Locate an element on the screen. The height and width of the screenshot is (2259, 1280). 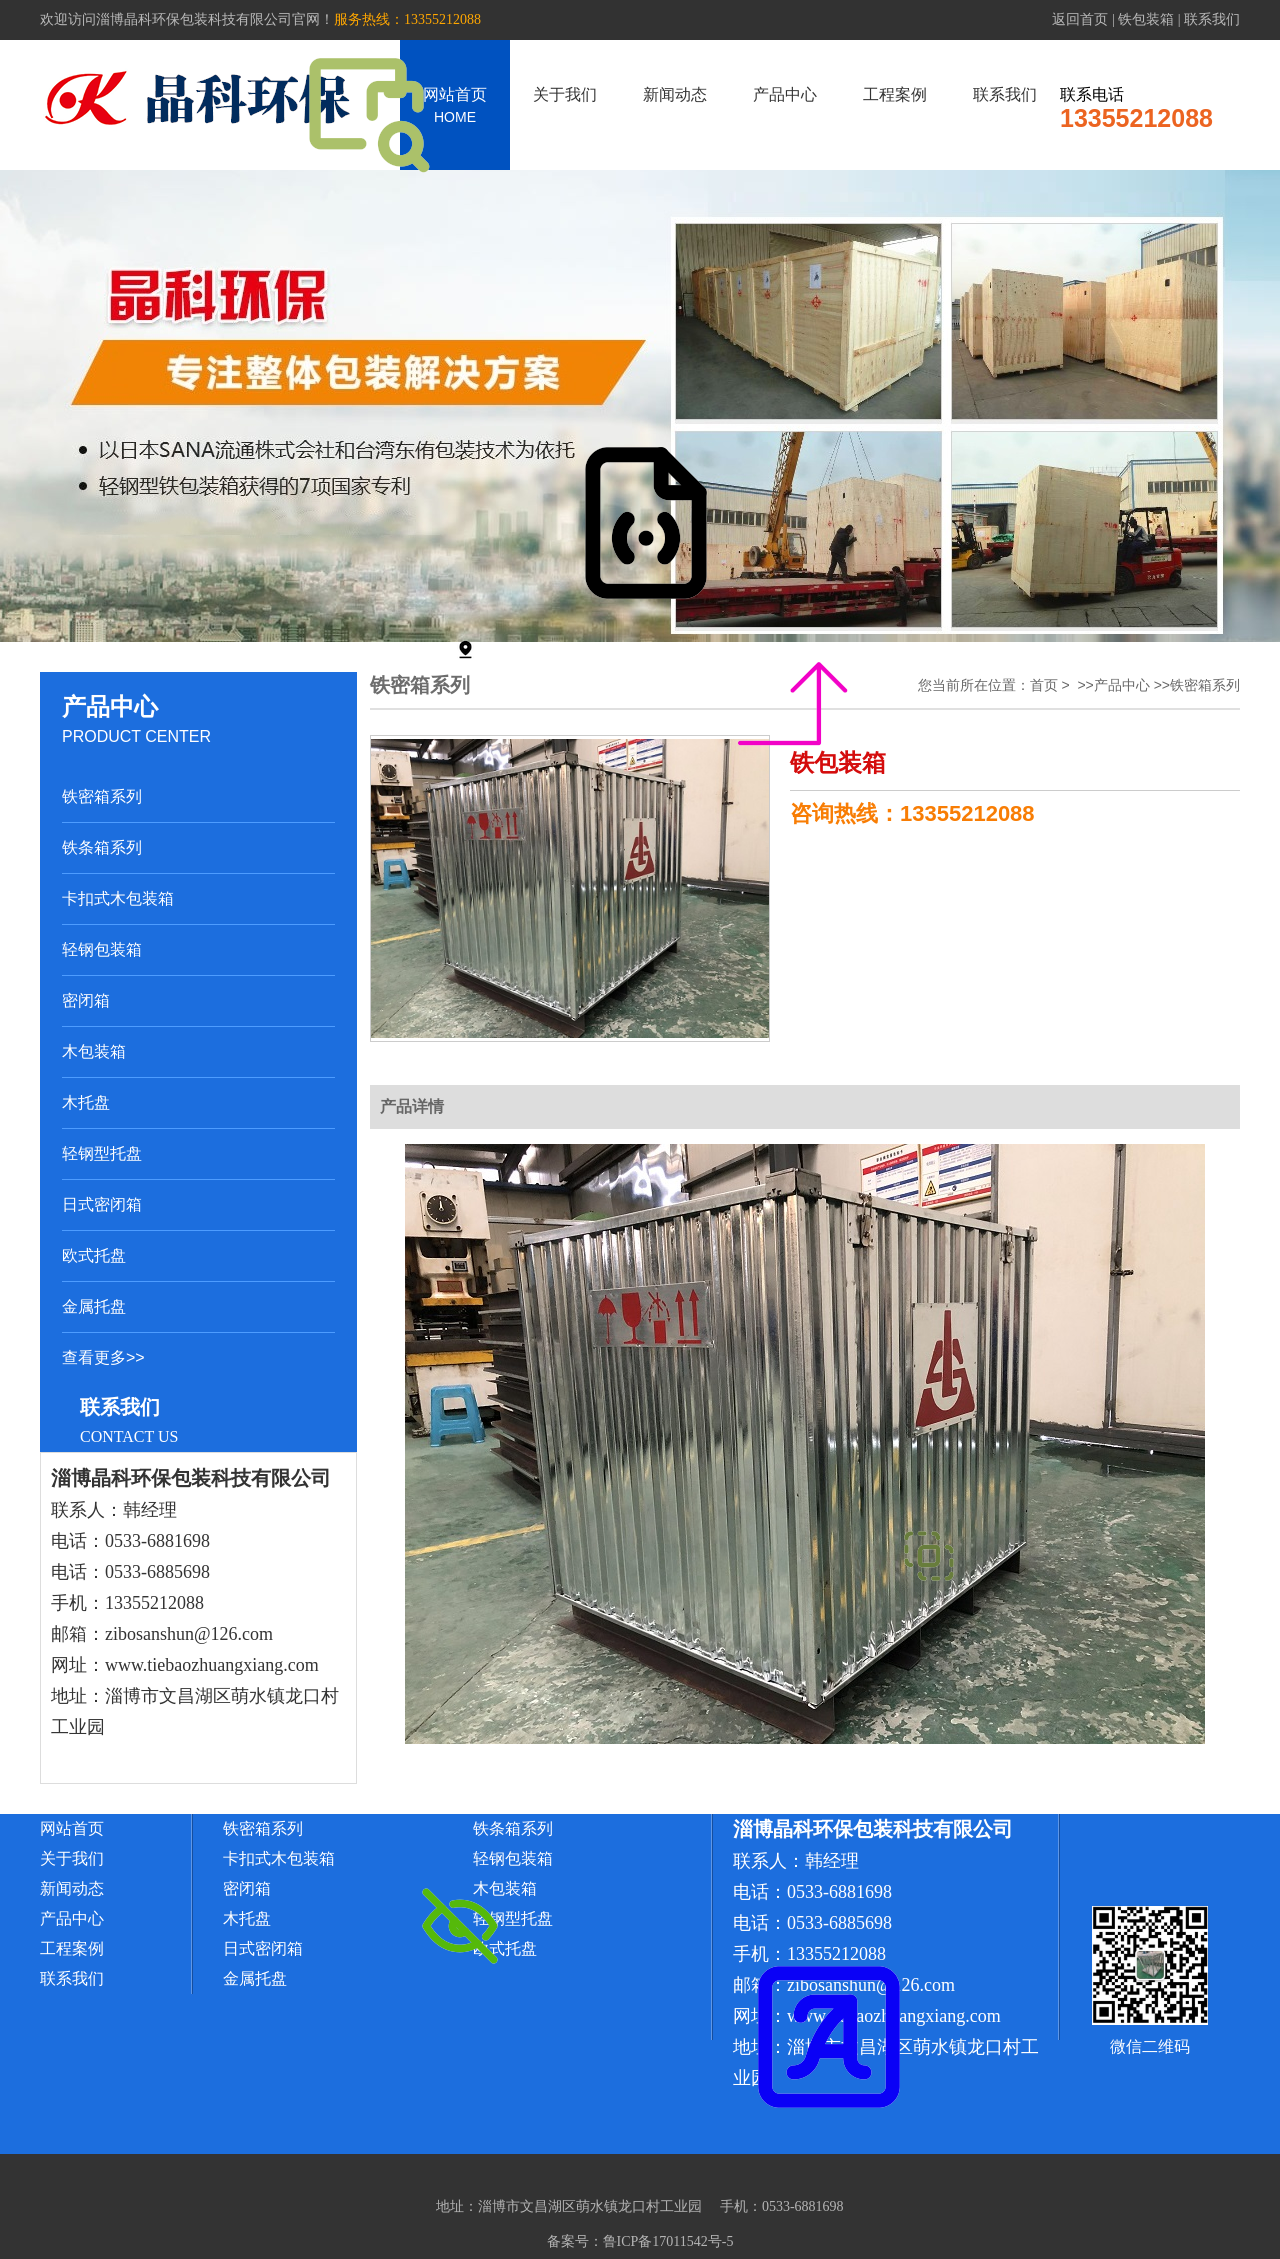
intersect or merge selected objects is located at coordinates (929, 1556).